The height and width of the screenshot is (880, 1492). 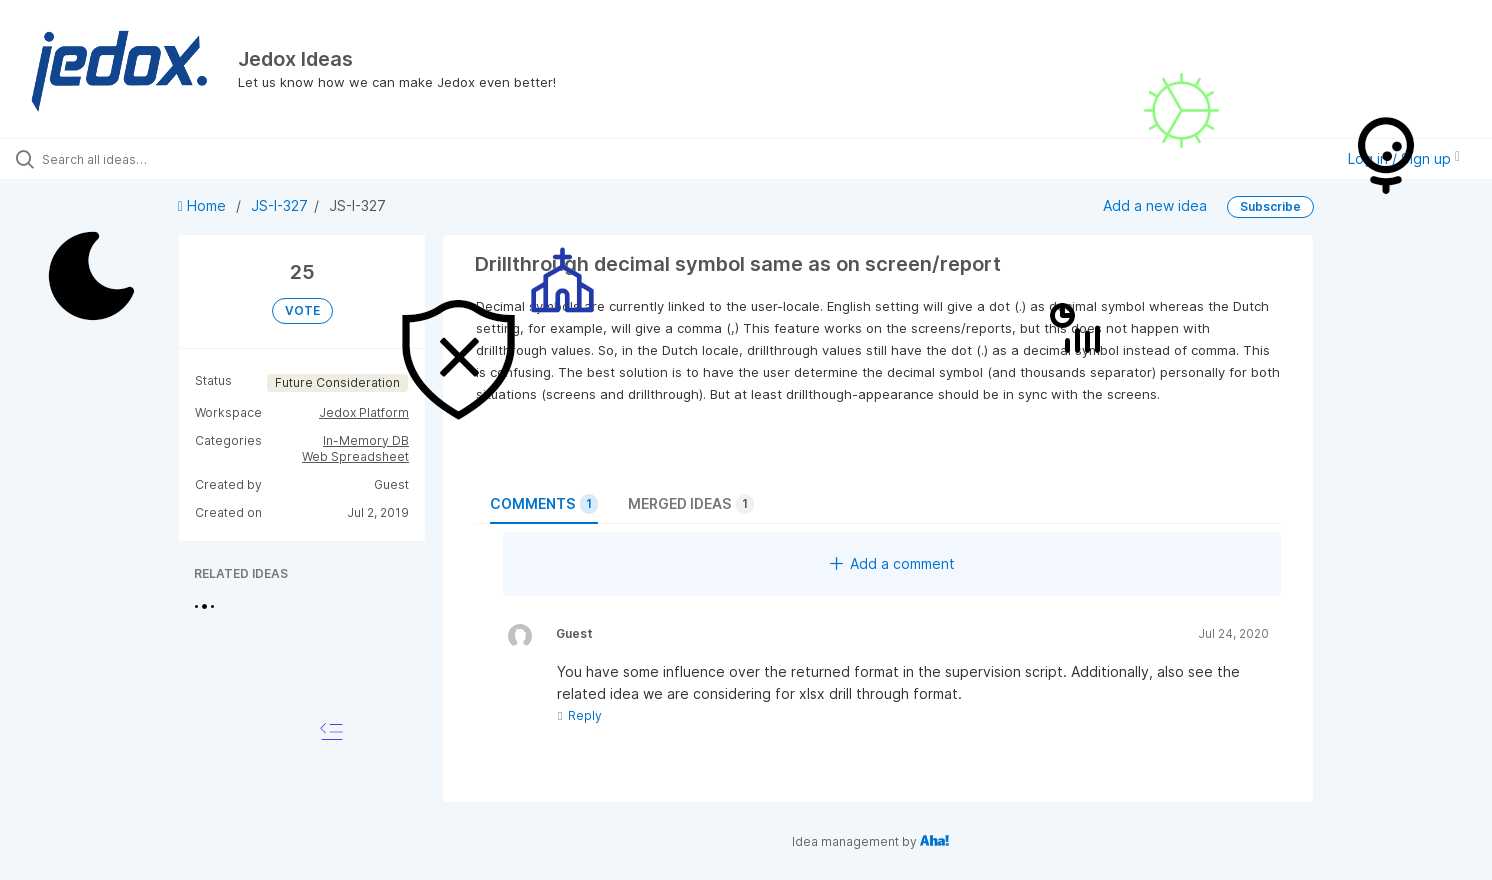 I want to click on access settings or preferences, so click(x=1181, y=110).